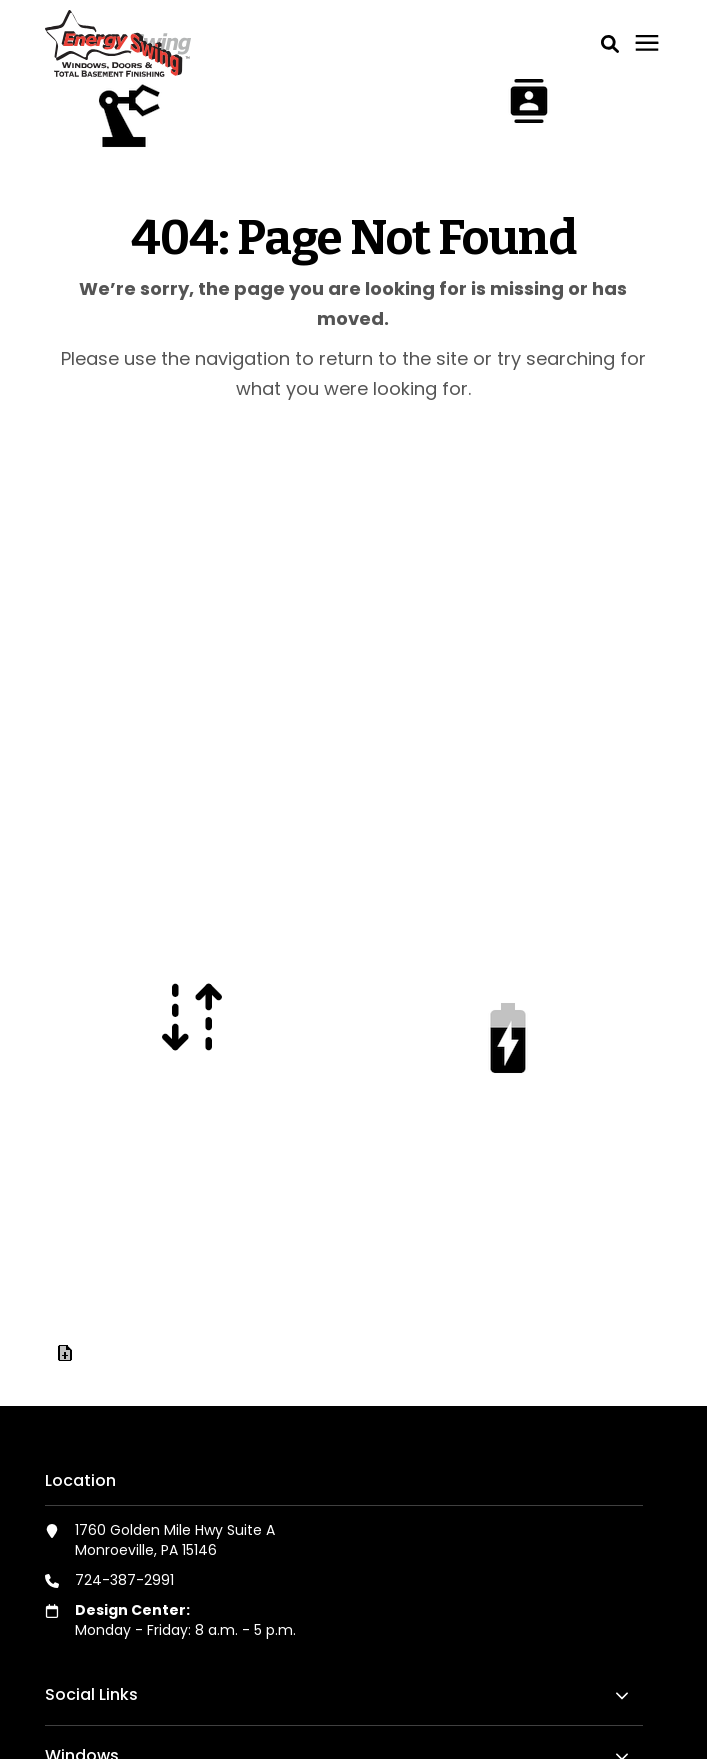 Image resolution: width=707 pixels, height=1759 pixels. Describe the element at coordinates (129, 117) in the screenshot. I see `access precision manufacturing settings` at that location.